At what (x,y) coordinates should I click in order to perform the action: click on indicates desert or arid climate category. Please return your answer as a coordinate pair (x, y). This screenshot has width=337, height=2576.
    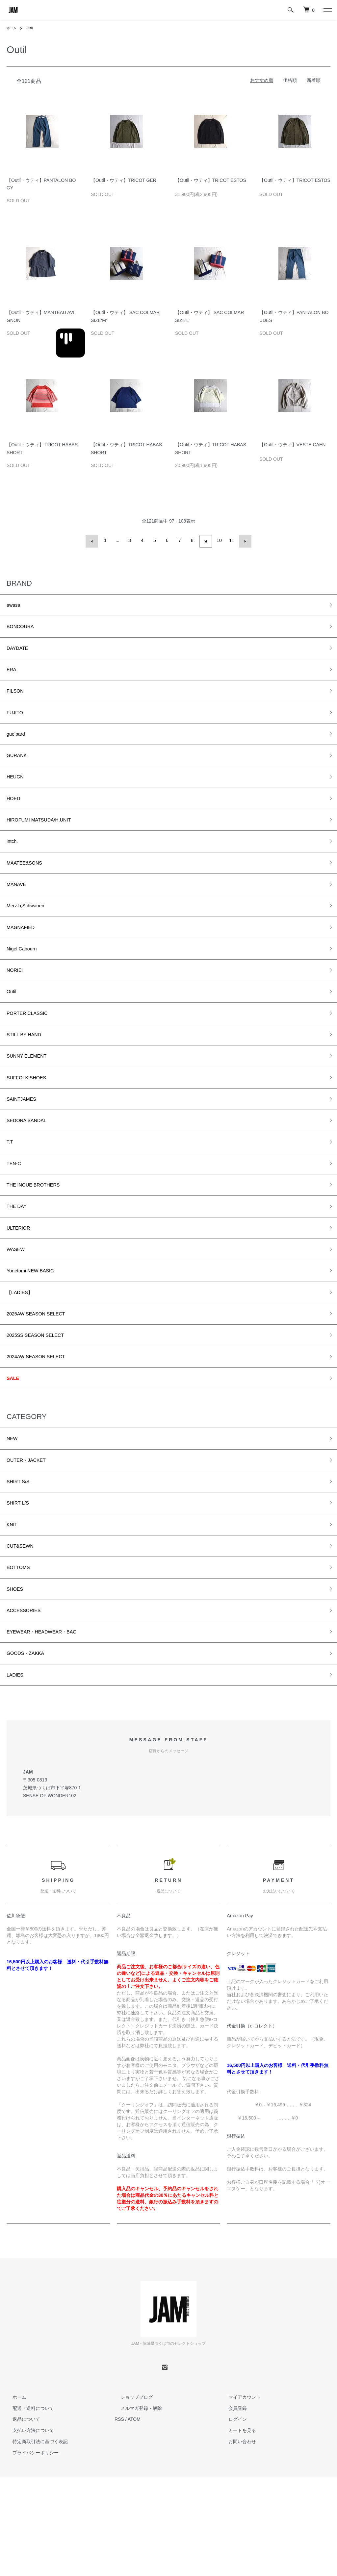
    Looking at the image, I should click on (172, 1861).